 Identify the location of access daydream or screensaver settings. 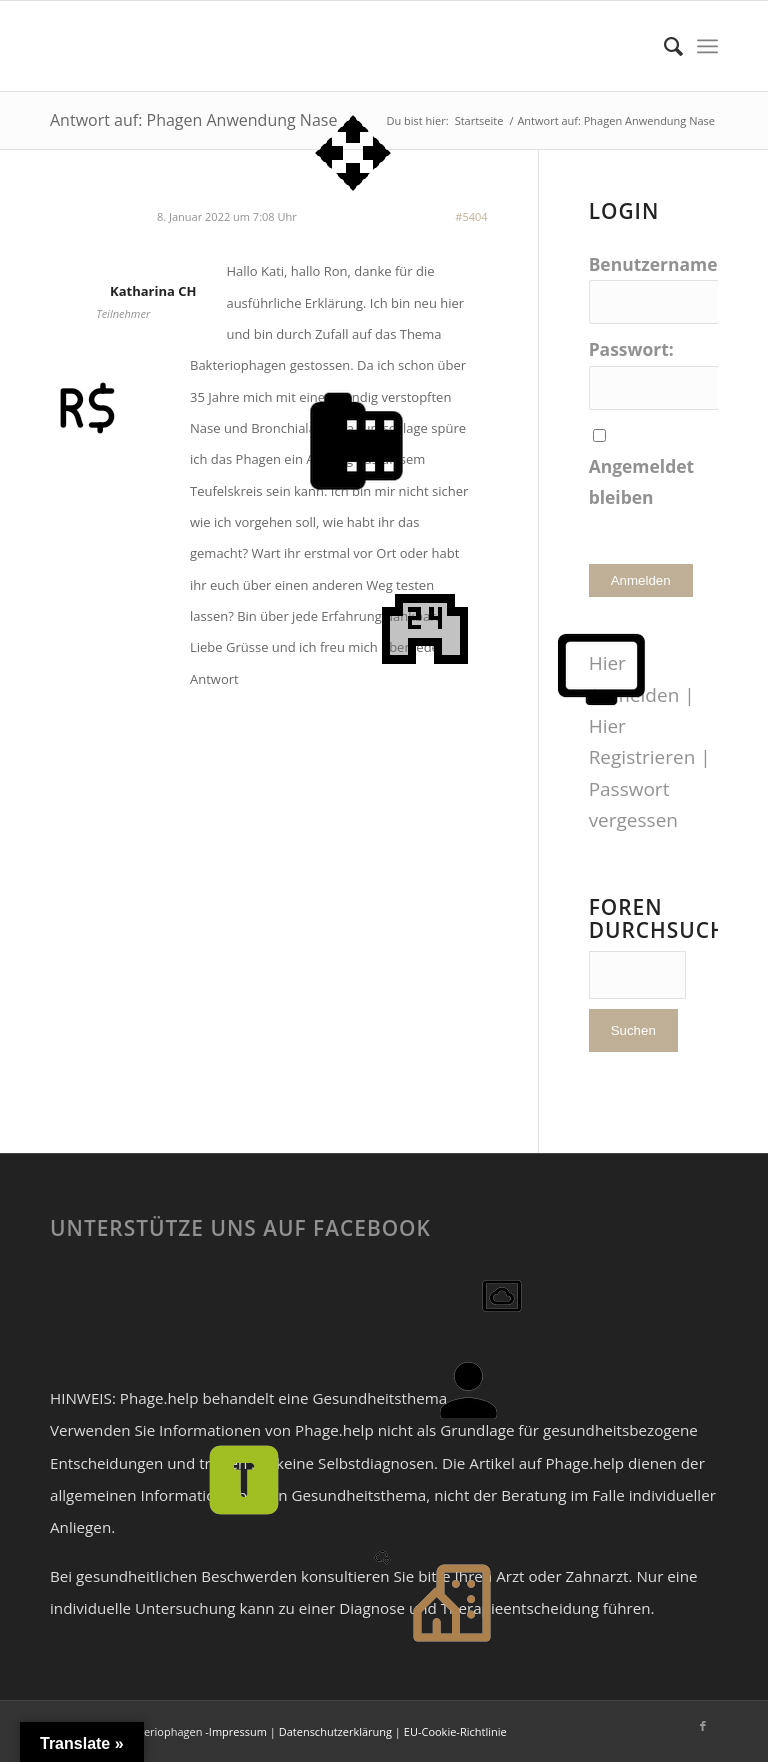
(502, 1296).